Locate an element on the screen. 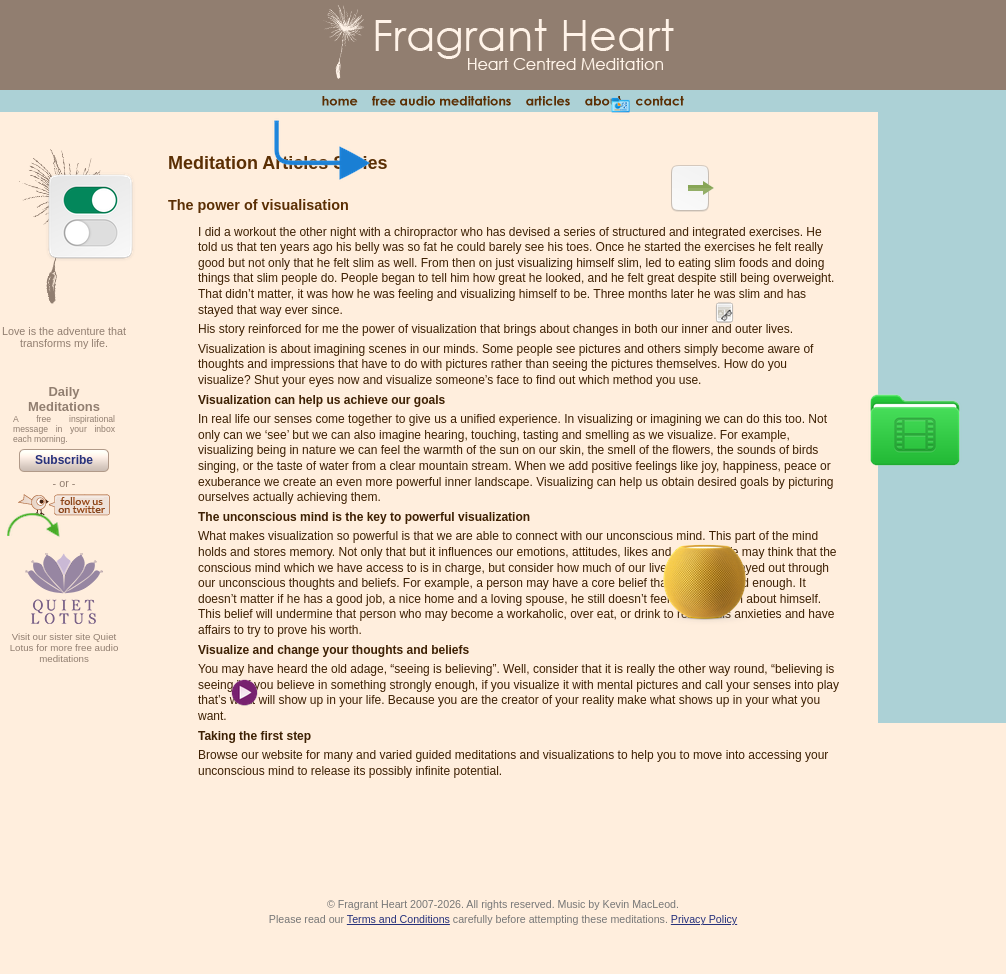 The height and width of the screenshot is (974, 1006). redo the last undone action is located at coordinates (33, 524).